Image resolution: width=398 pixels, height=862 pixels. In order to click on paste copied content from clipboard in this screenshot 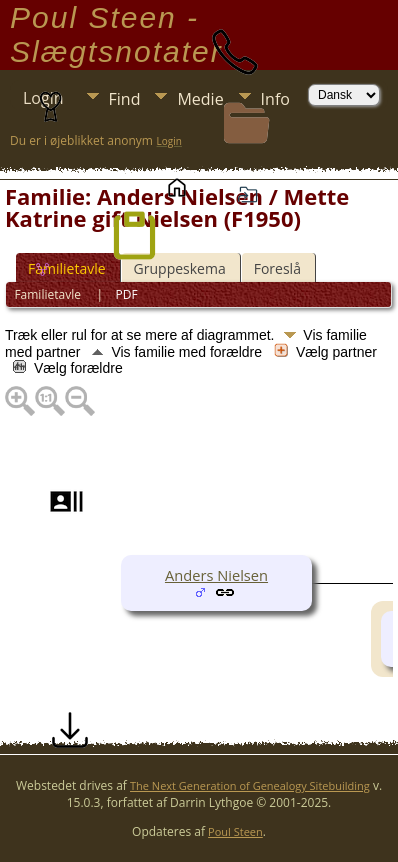, I will do `click(134, 235)`.